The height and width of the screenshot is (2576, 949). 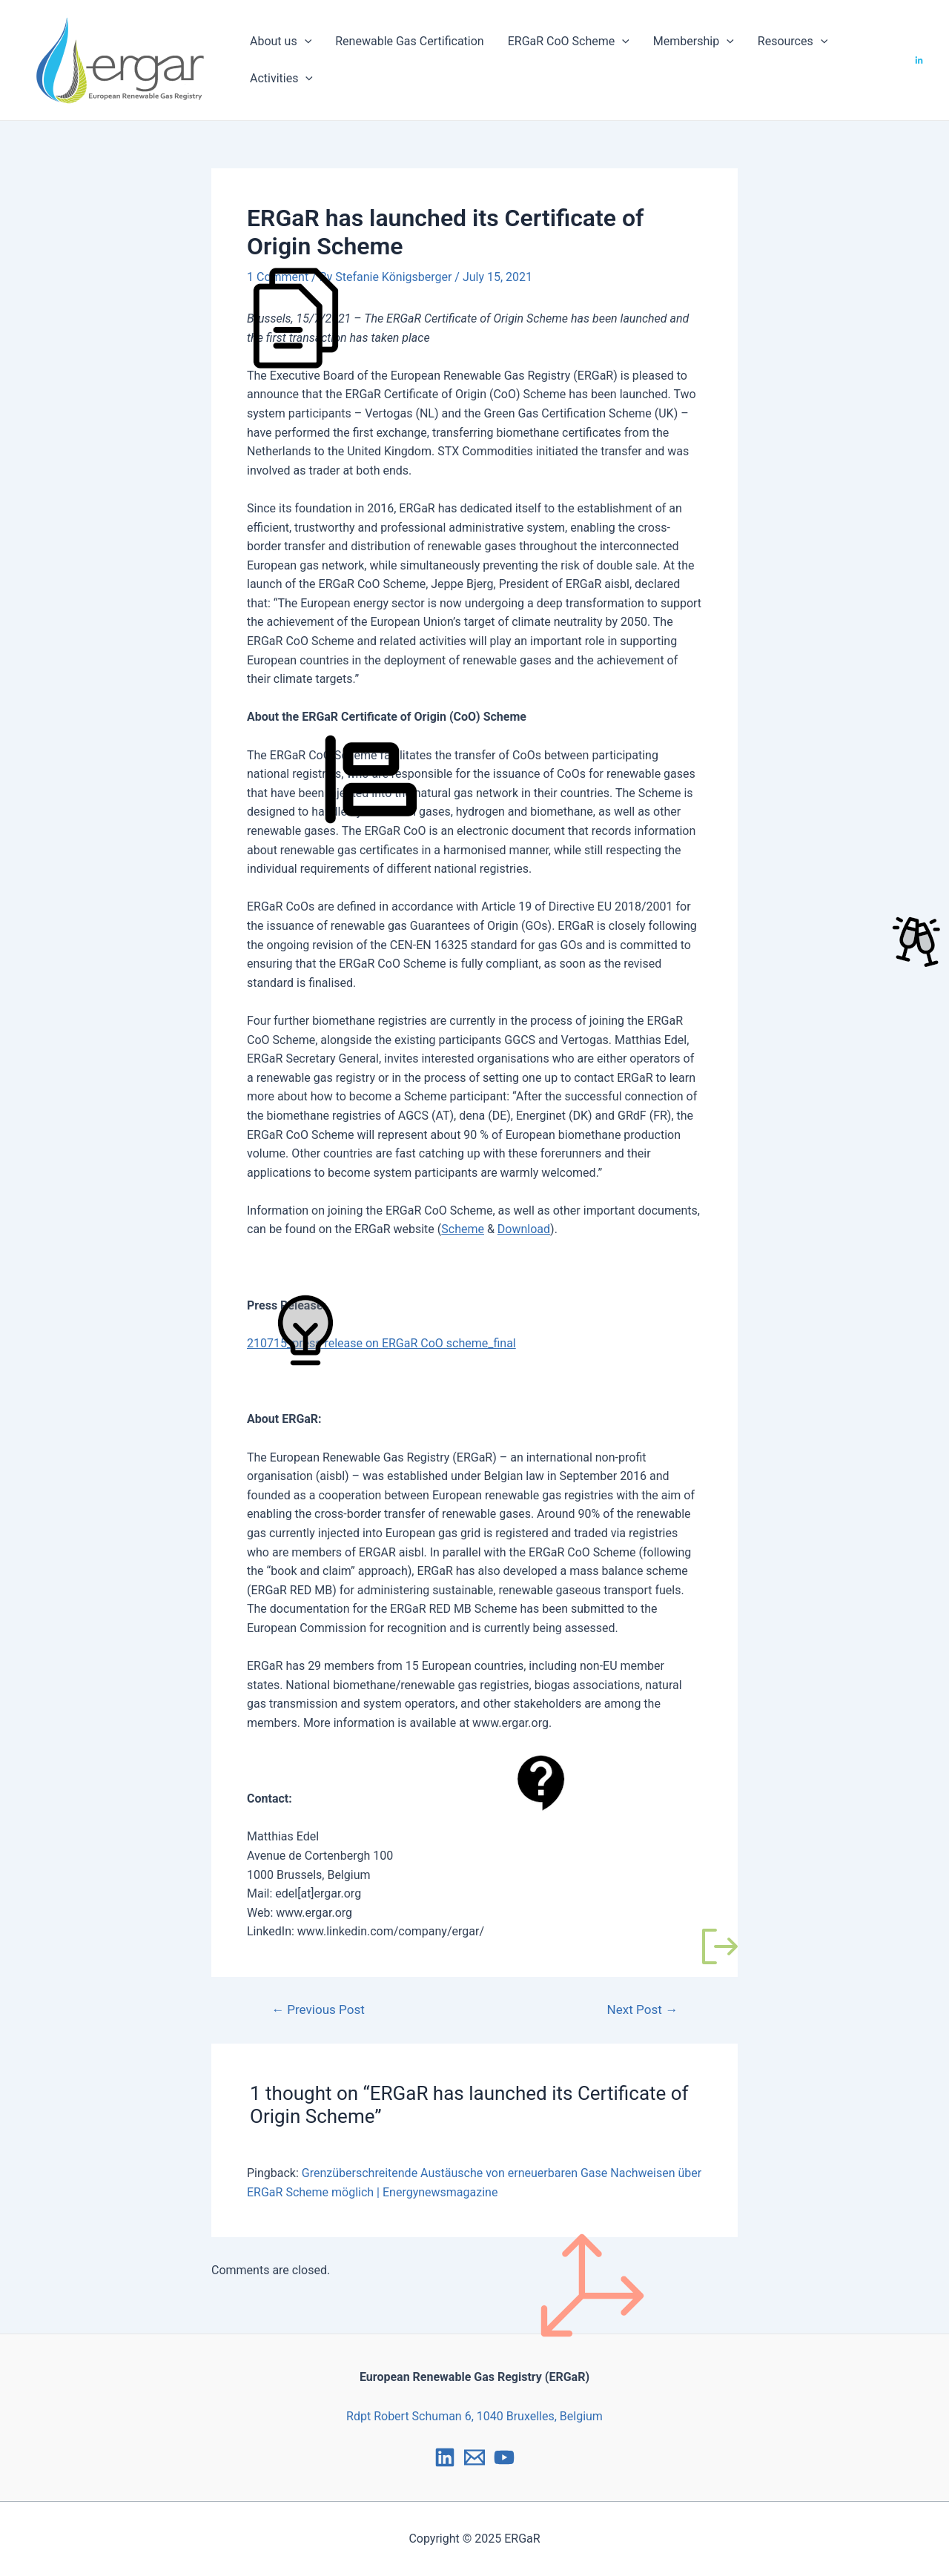 What do you see at coordinates (917, 942) in the screenshot?
I see `celebrate an achievement or milestone` at bounding box center [917, 942].